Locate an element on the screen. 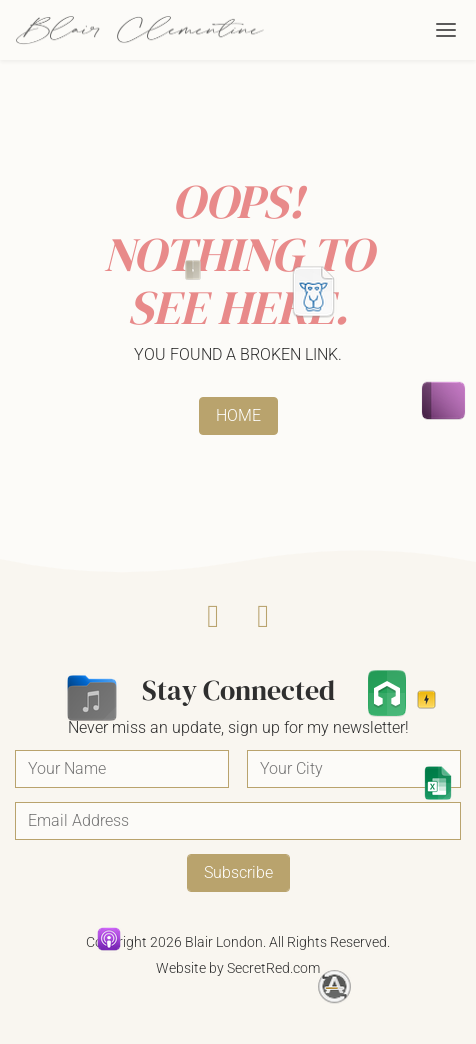  check for available software updates is located at coordinates (334, 986).